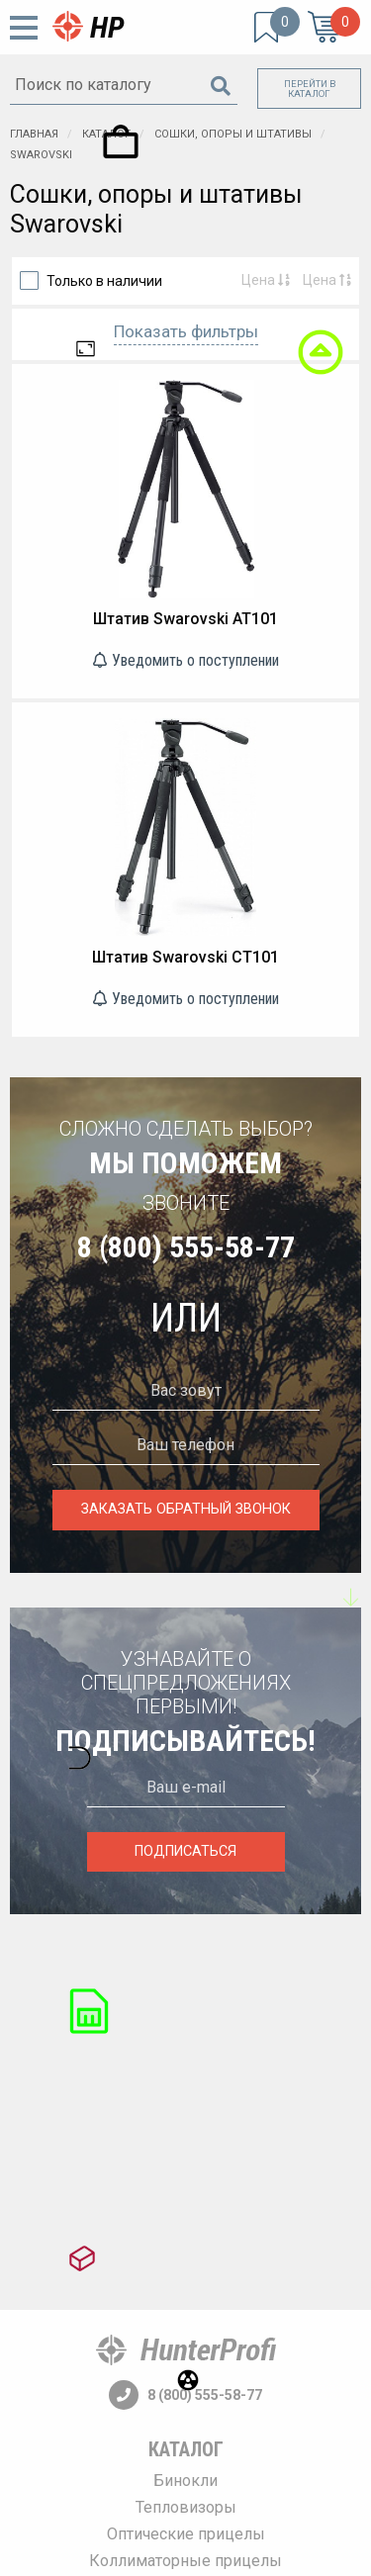  Describe the element at coordinates (78, 1758) in the screenshot. I see `indicates a proper superset relationship in mathematical notation` at that location.